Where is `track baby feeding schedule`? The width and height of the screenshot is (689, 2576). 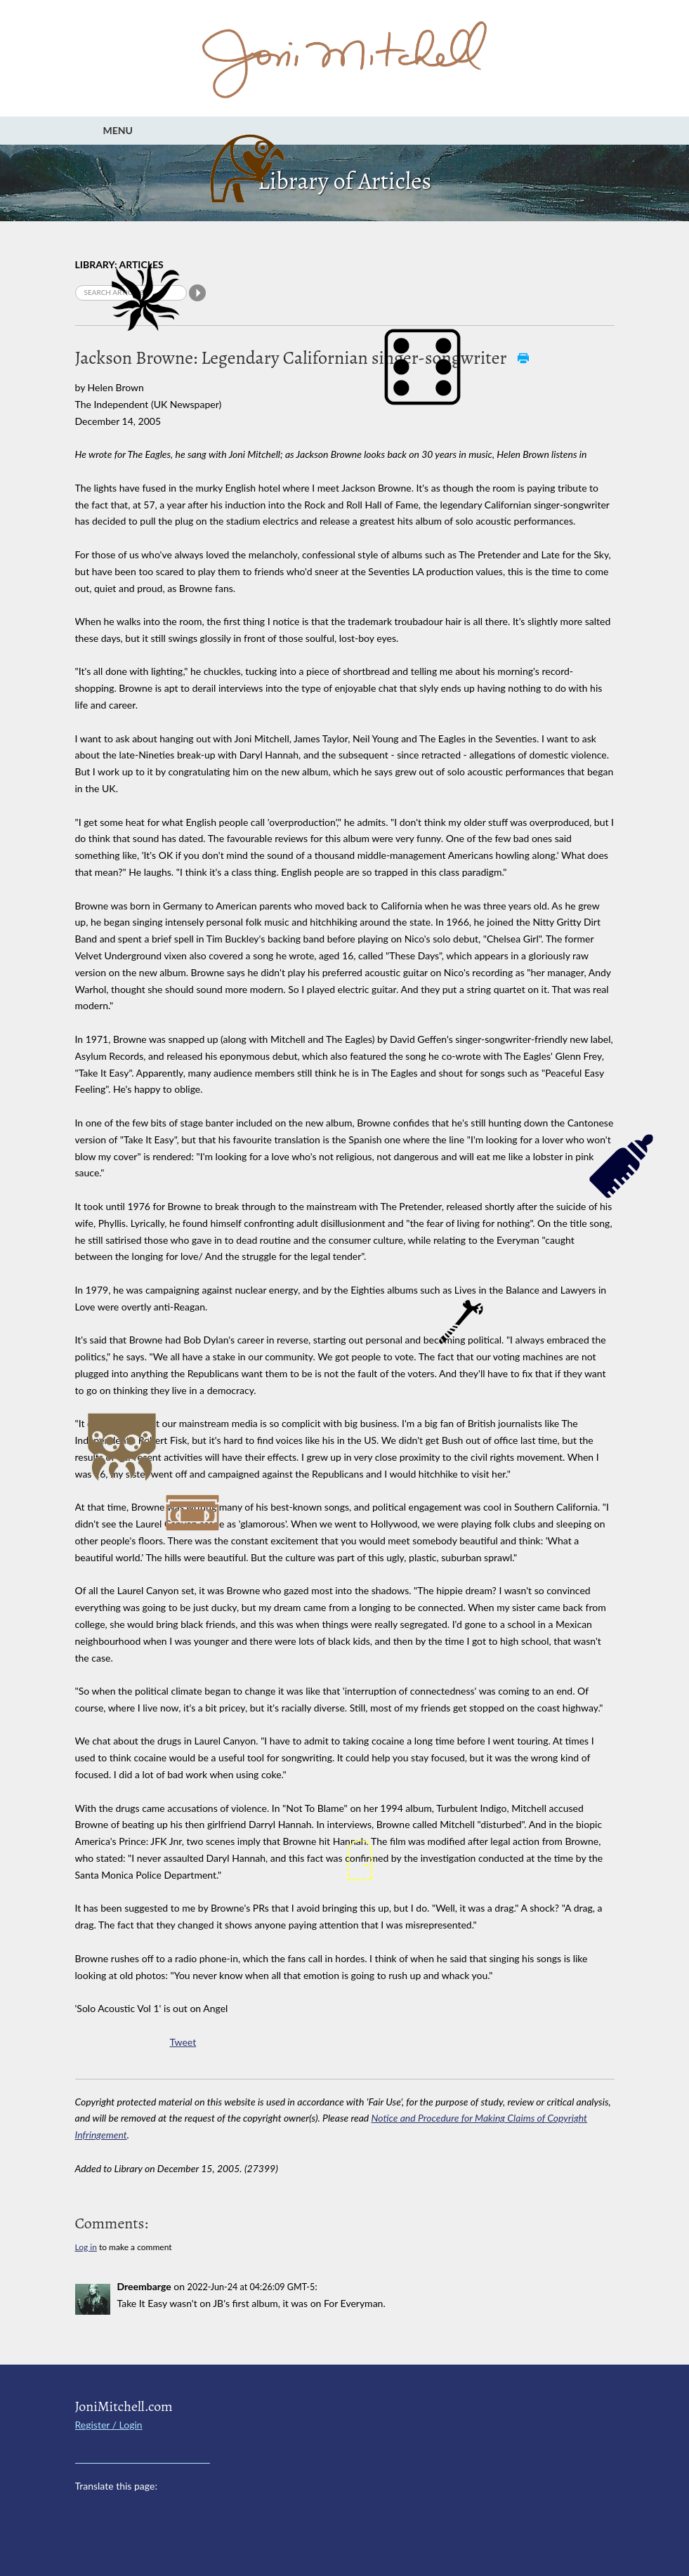
track baby feeding schedule is located at coordinates (621, 1166).